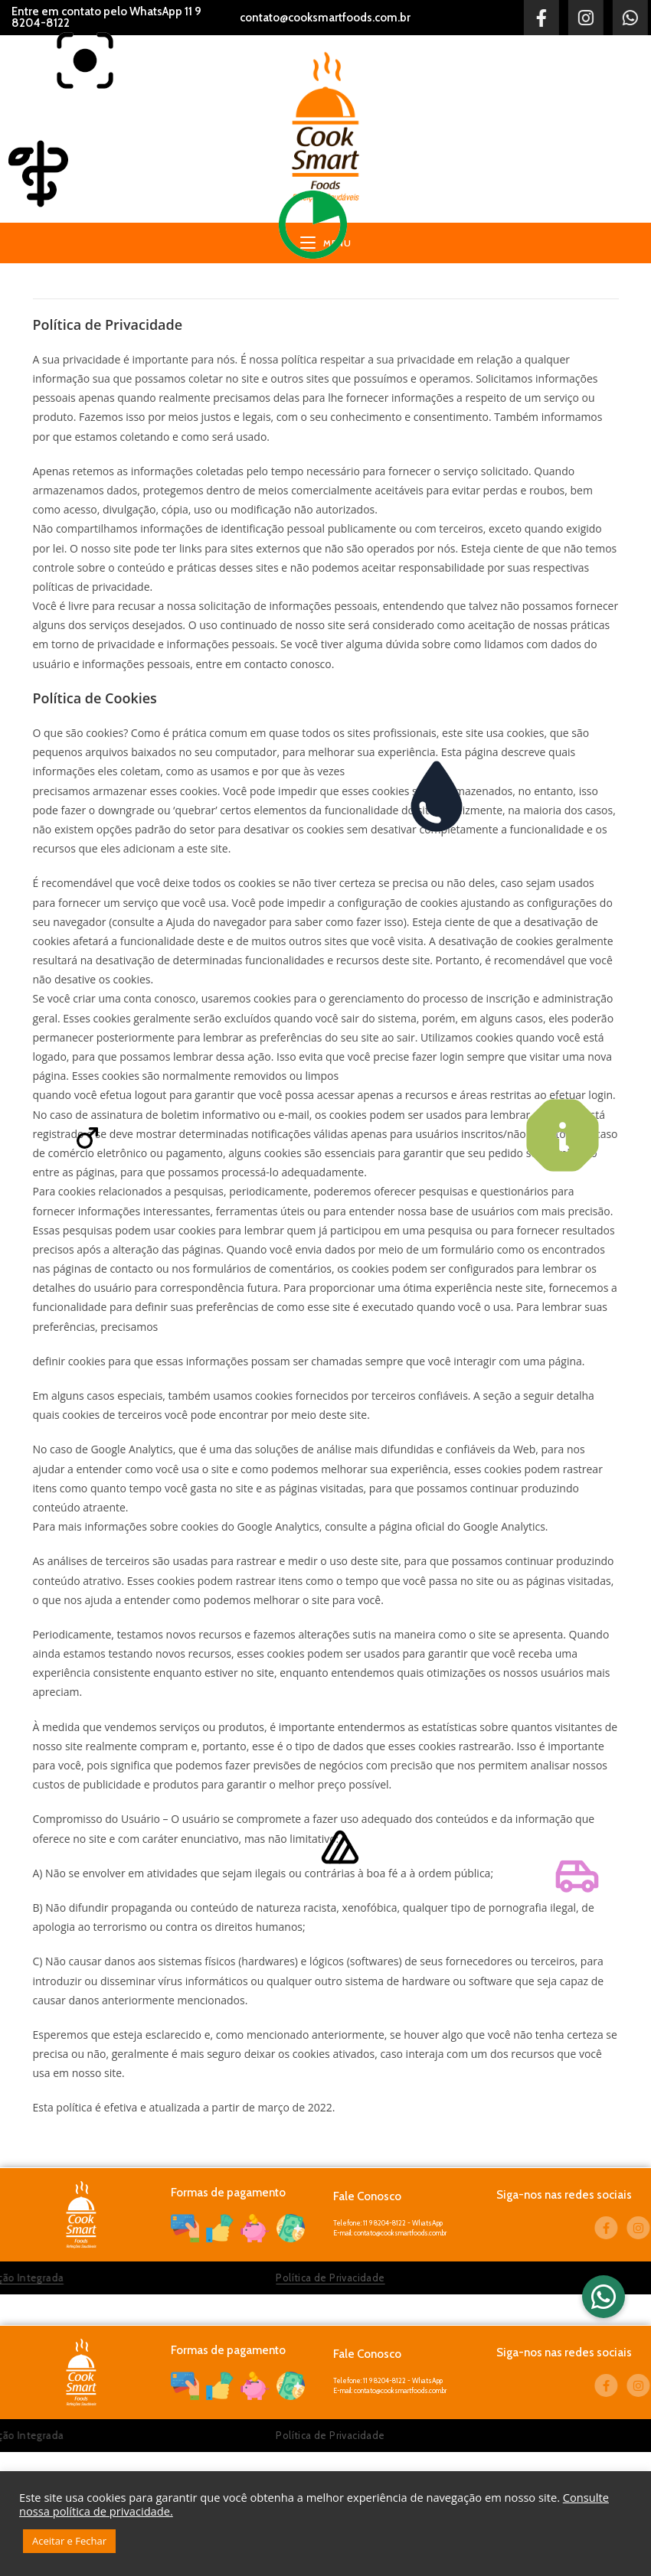 The width and height of the screenshot is (651, 2576). I want to click on do not use chlorine bleach care instruction, so click(340, 1849).